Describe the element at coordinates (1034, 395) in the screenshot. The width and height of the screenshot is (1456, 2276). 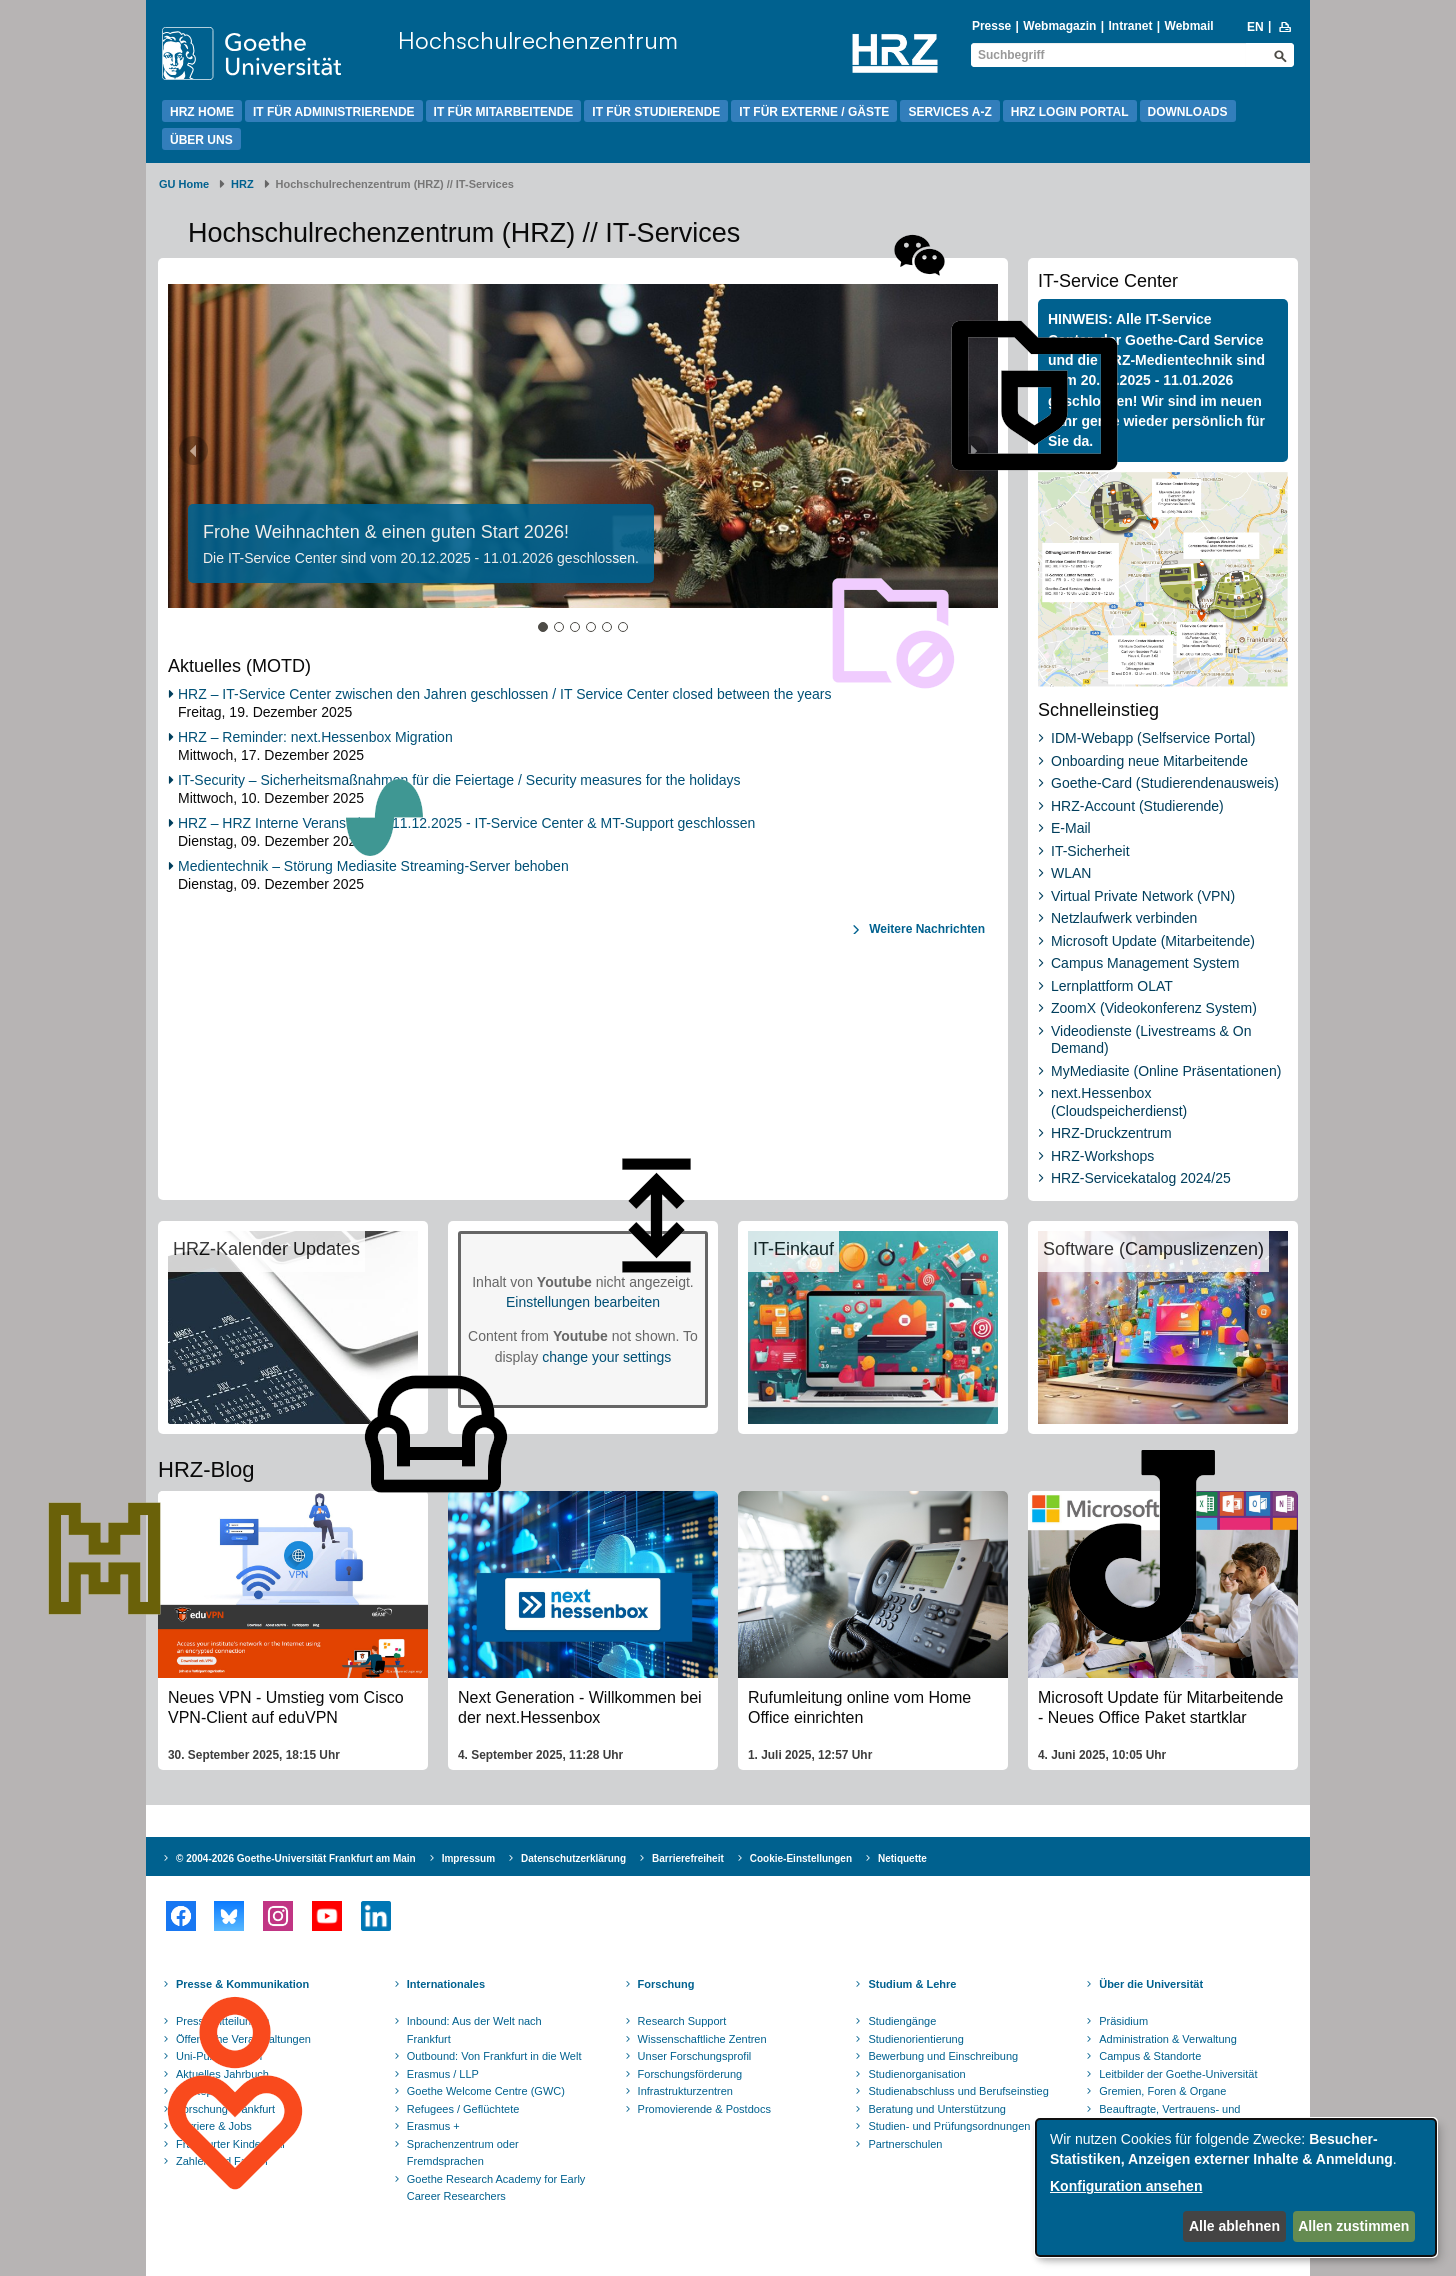
I see `access protected or secure files` at that location.